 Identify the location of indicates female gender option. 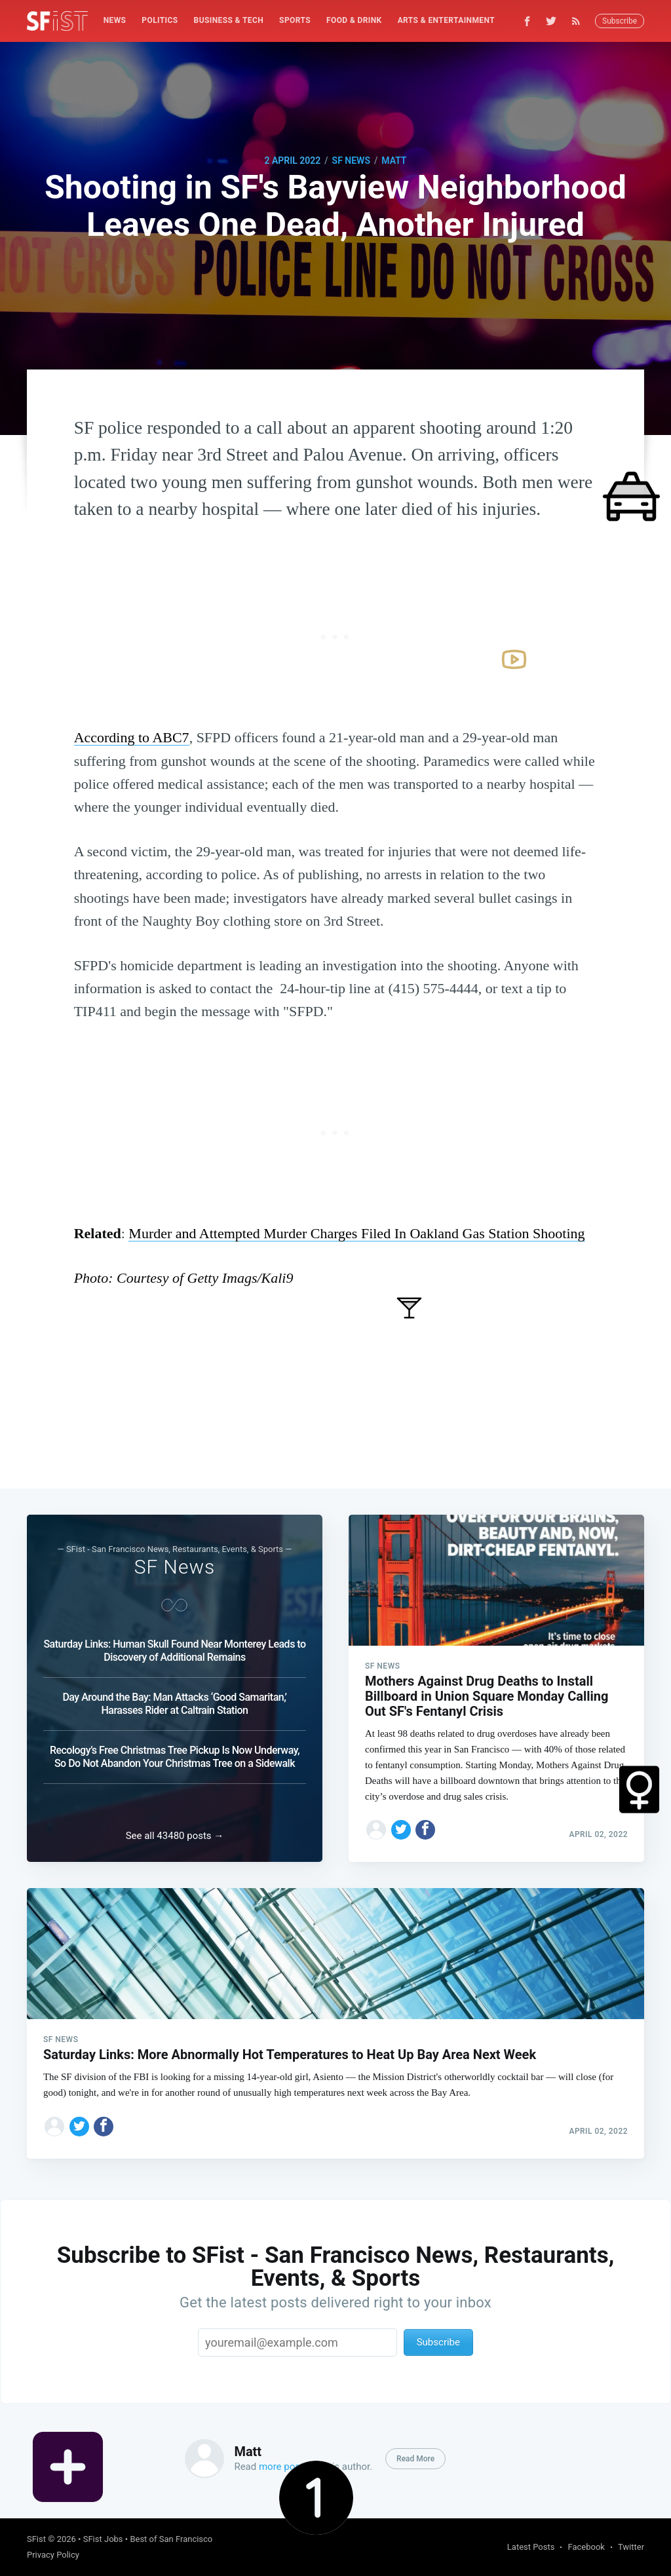
(639, 1789).